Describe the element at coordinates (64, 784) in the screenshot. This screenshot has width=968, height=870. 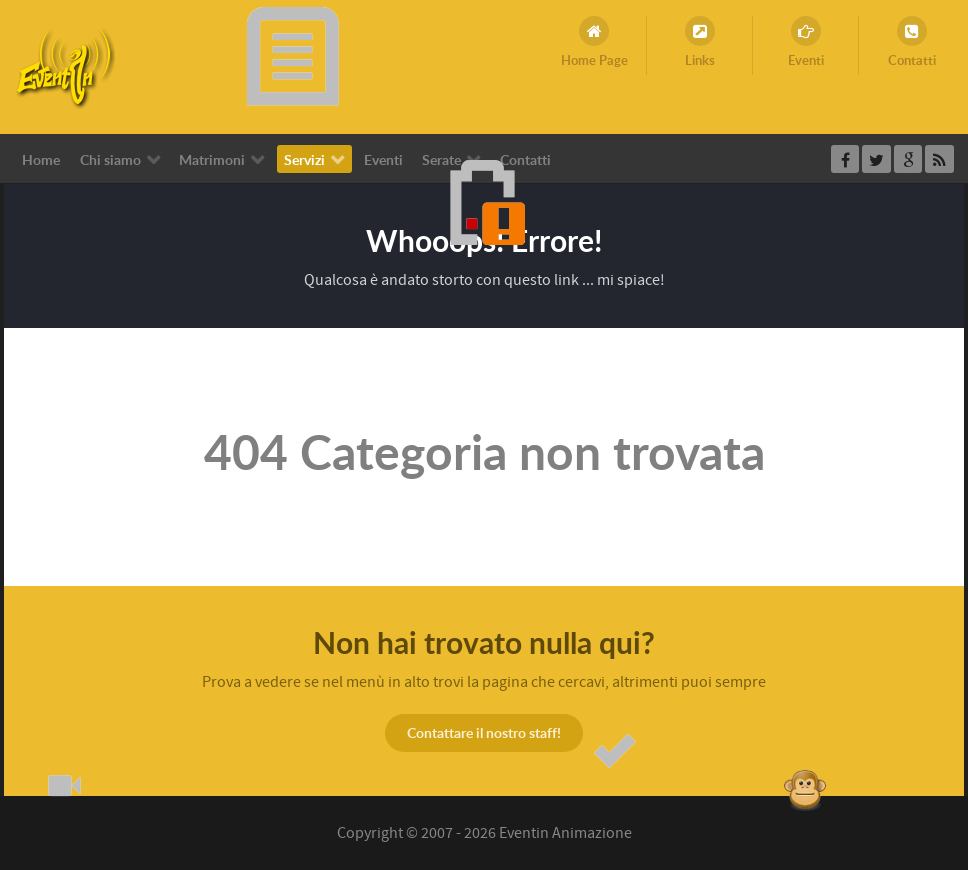
I see `access video files or library` at that location.